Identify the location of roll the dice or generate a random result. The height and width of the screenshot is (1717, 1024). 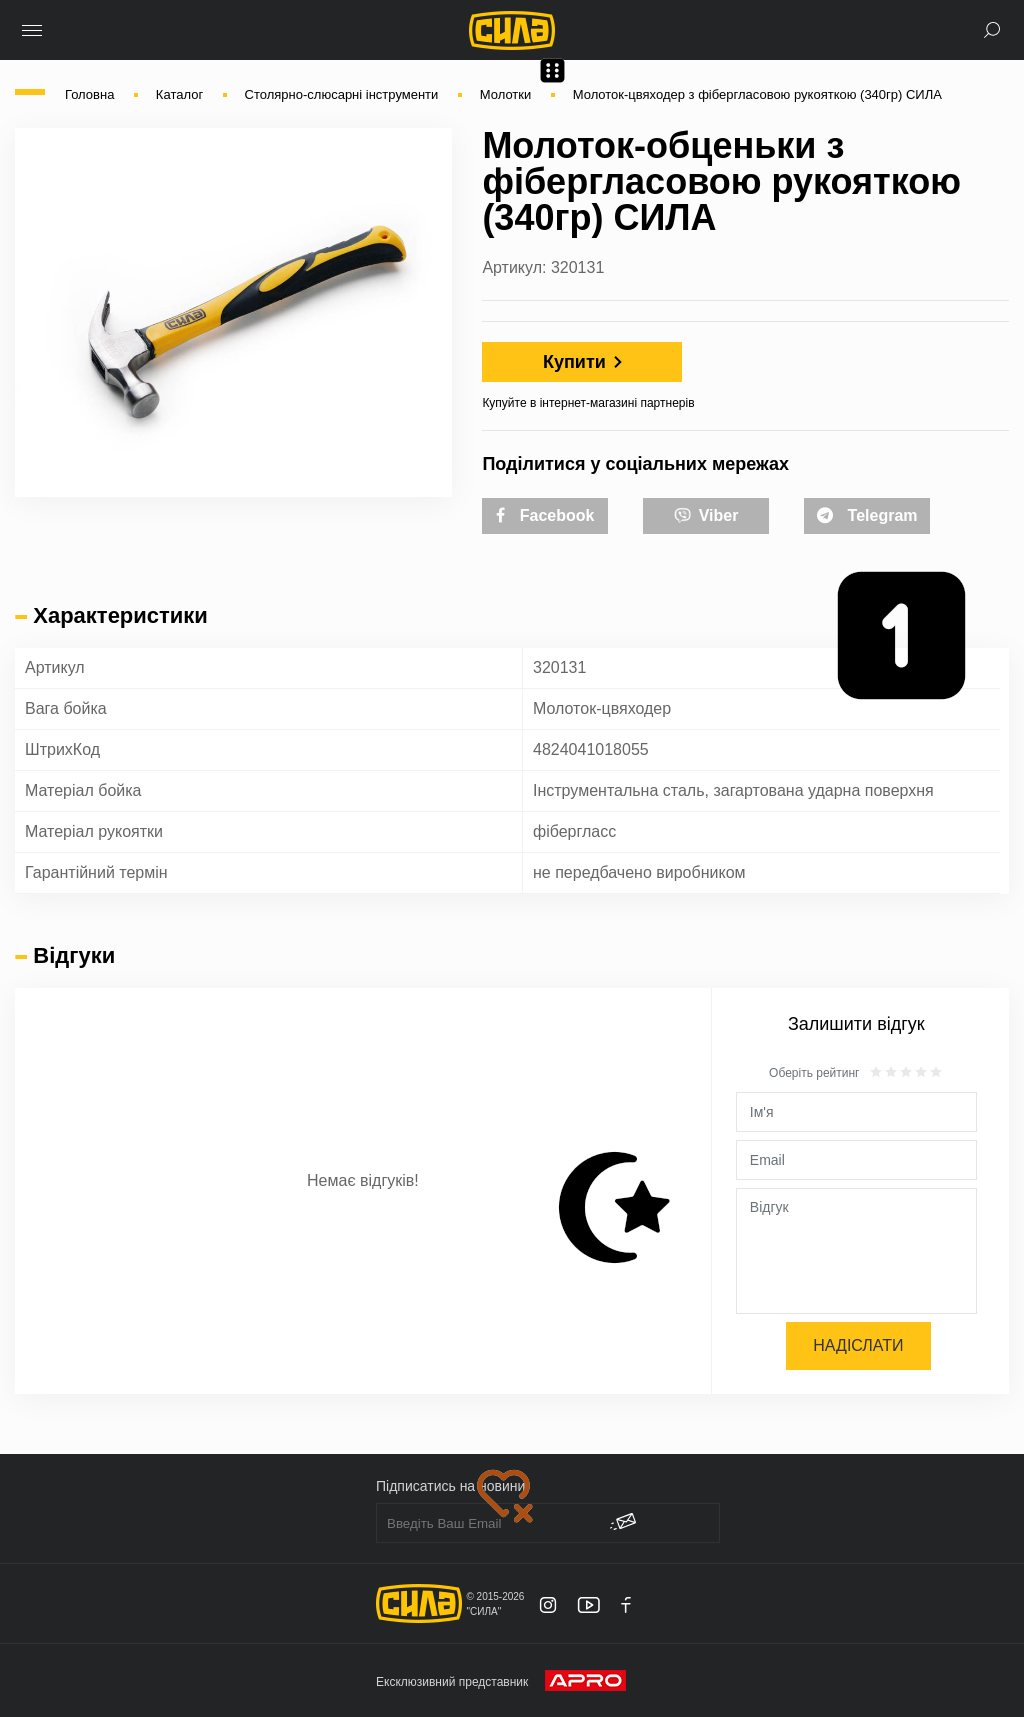
(552, 70).